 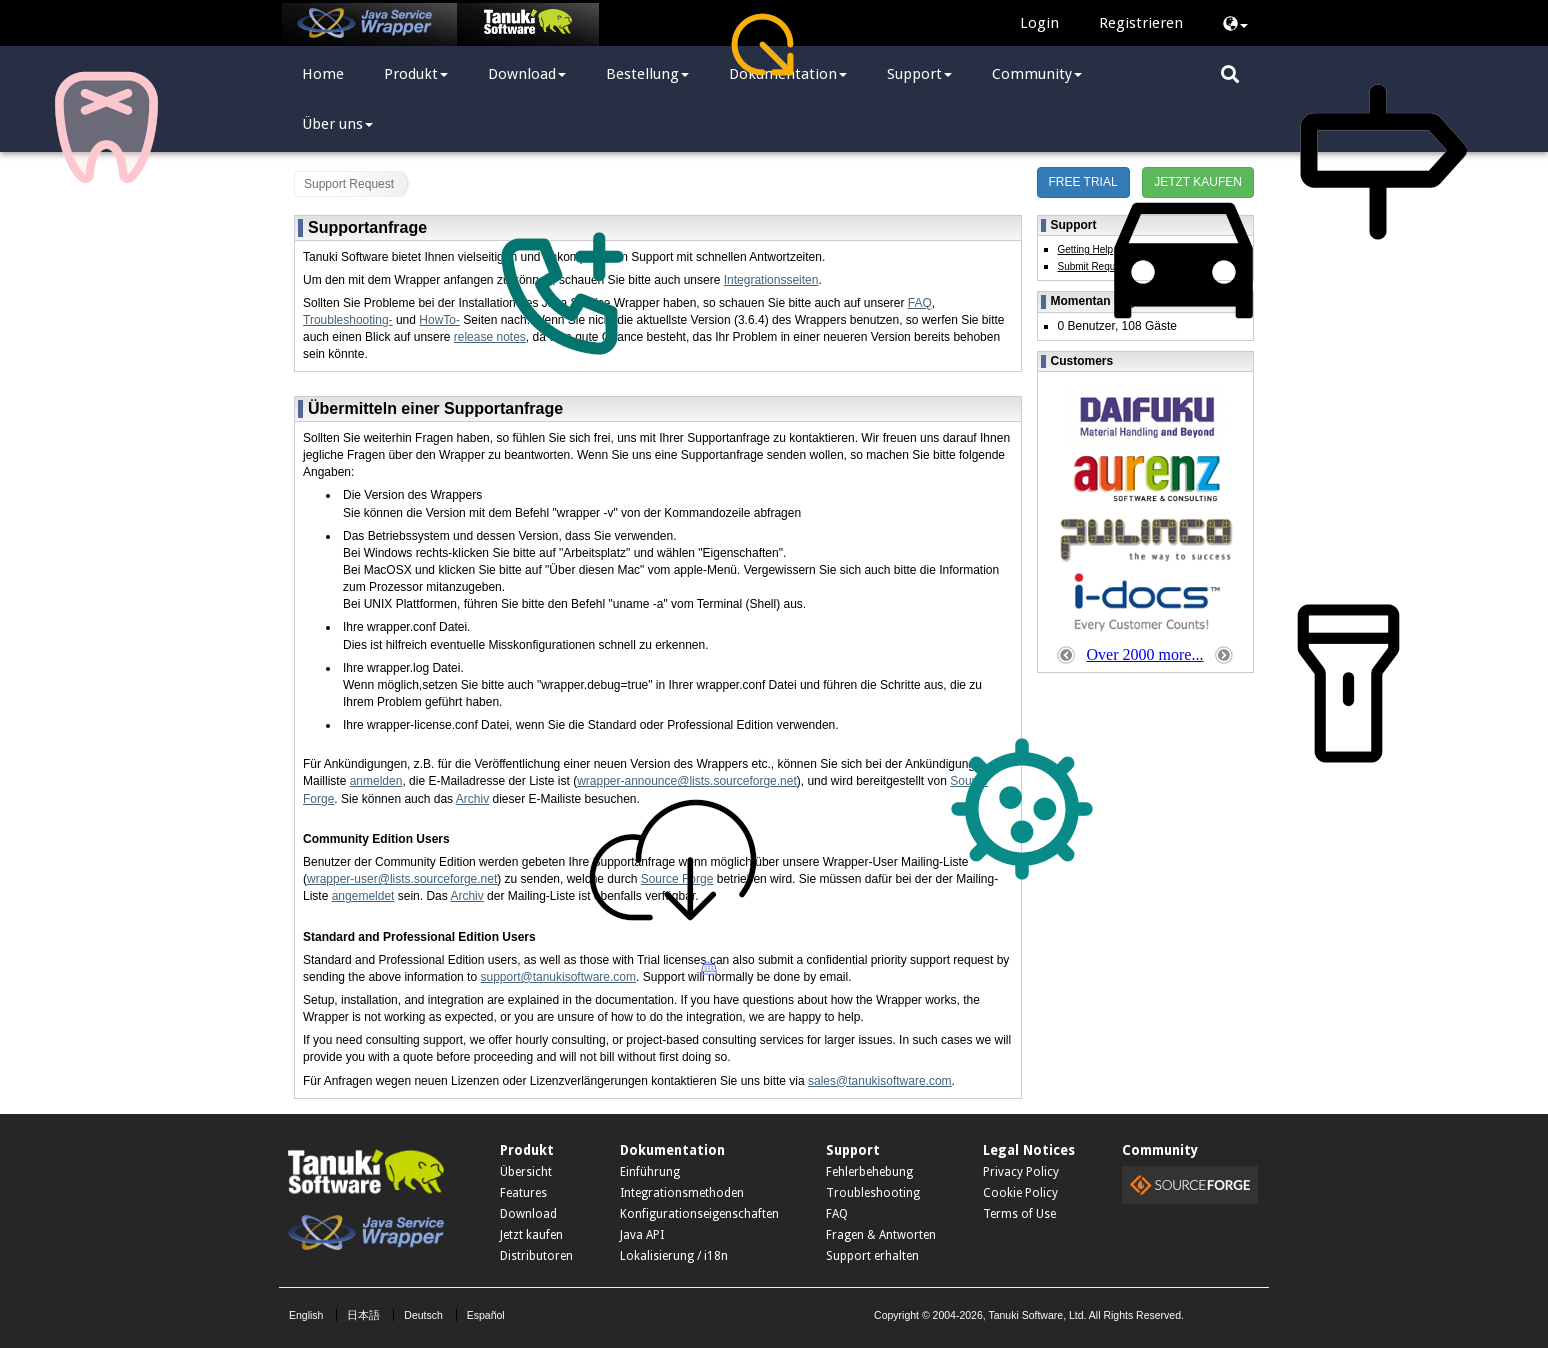 What do you see at coordinates (762, 44) in the screenshot?
I see `expand content to bottom-right` at bounding box center [762, 44].